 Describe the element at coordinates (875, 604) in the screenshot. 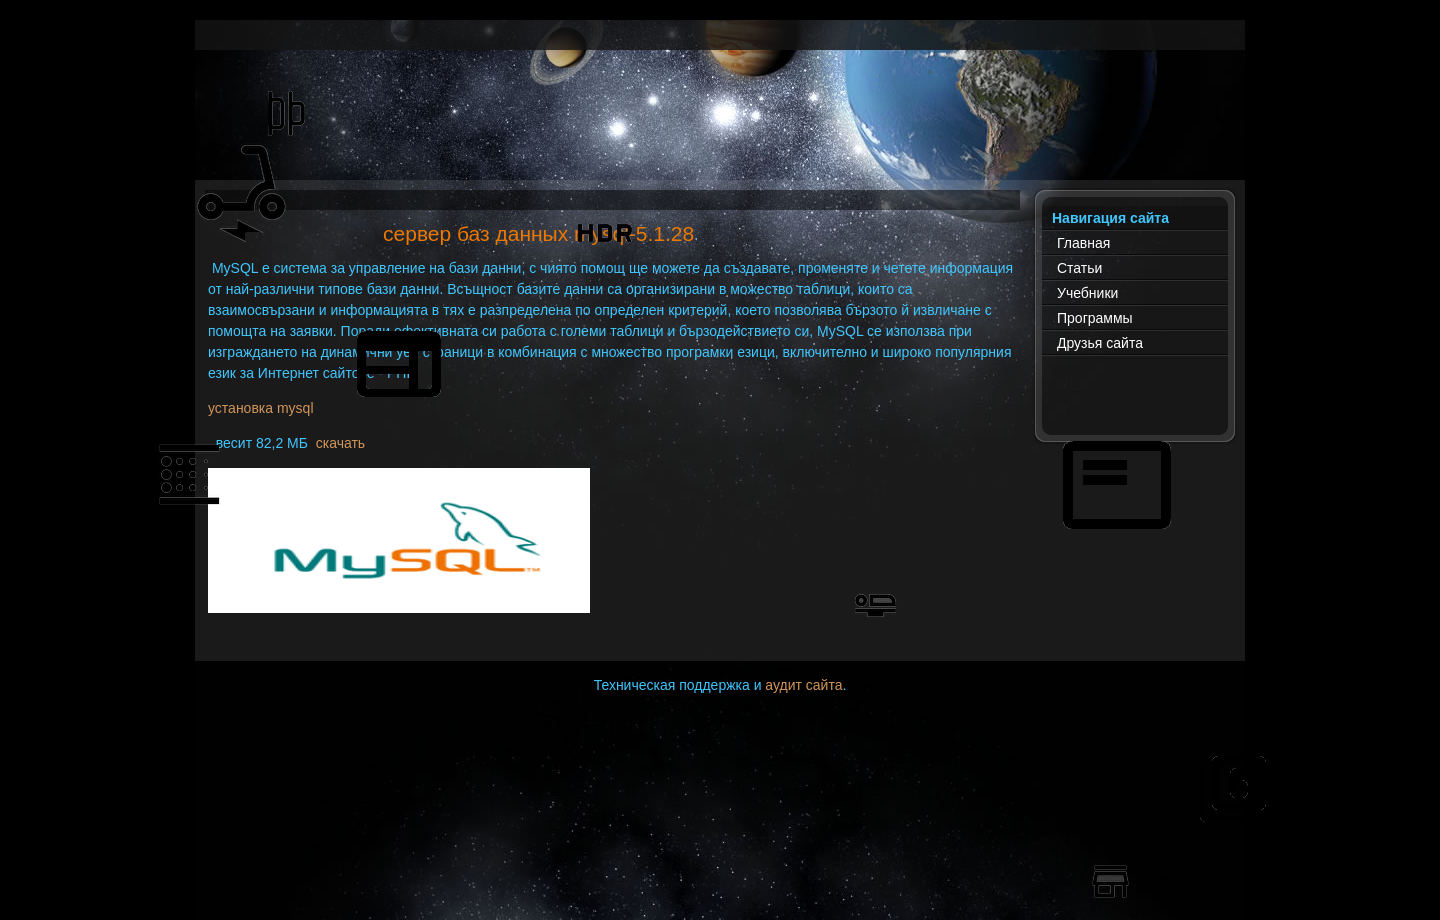

I see `select flat bed seat option` at that location.